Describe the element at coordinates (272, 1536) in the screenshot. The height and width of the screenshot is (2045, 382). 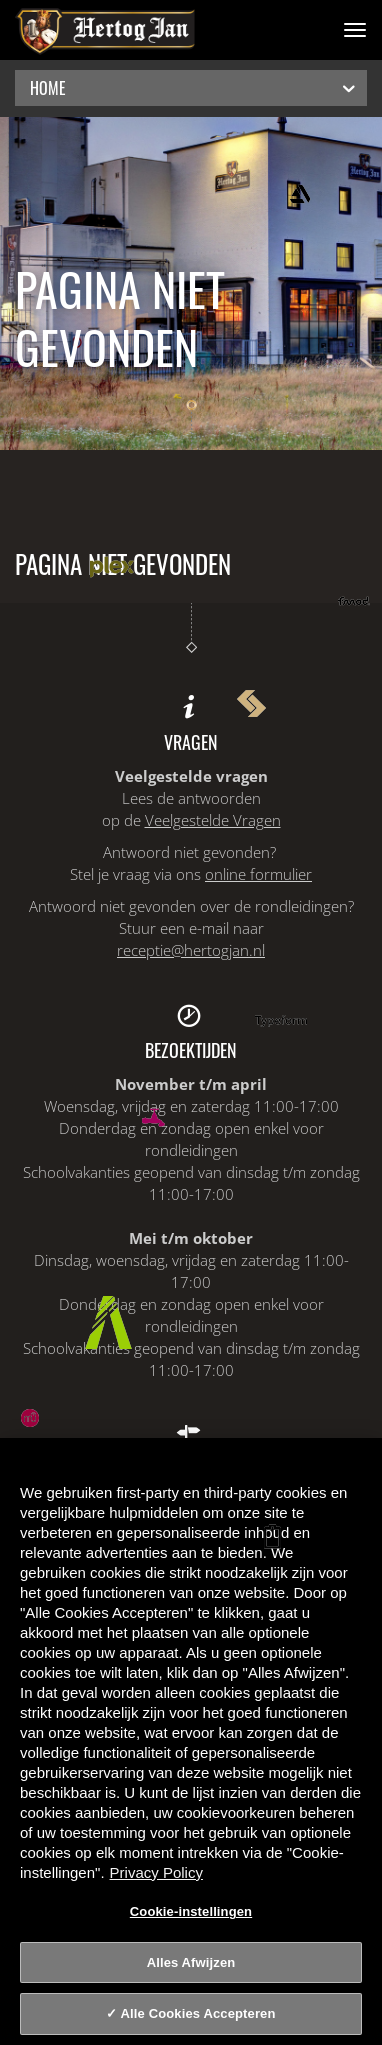
I see `indicates low battery level` at that location.